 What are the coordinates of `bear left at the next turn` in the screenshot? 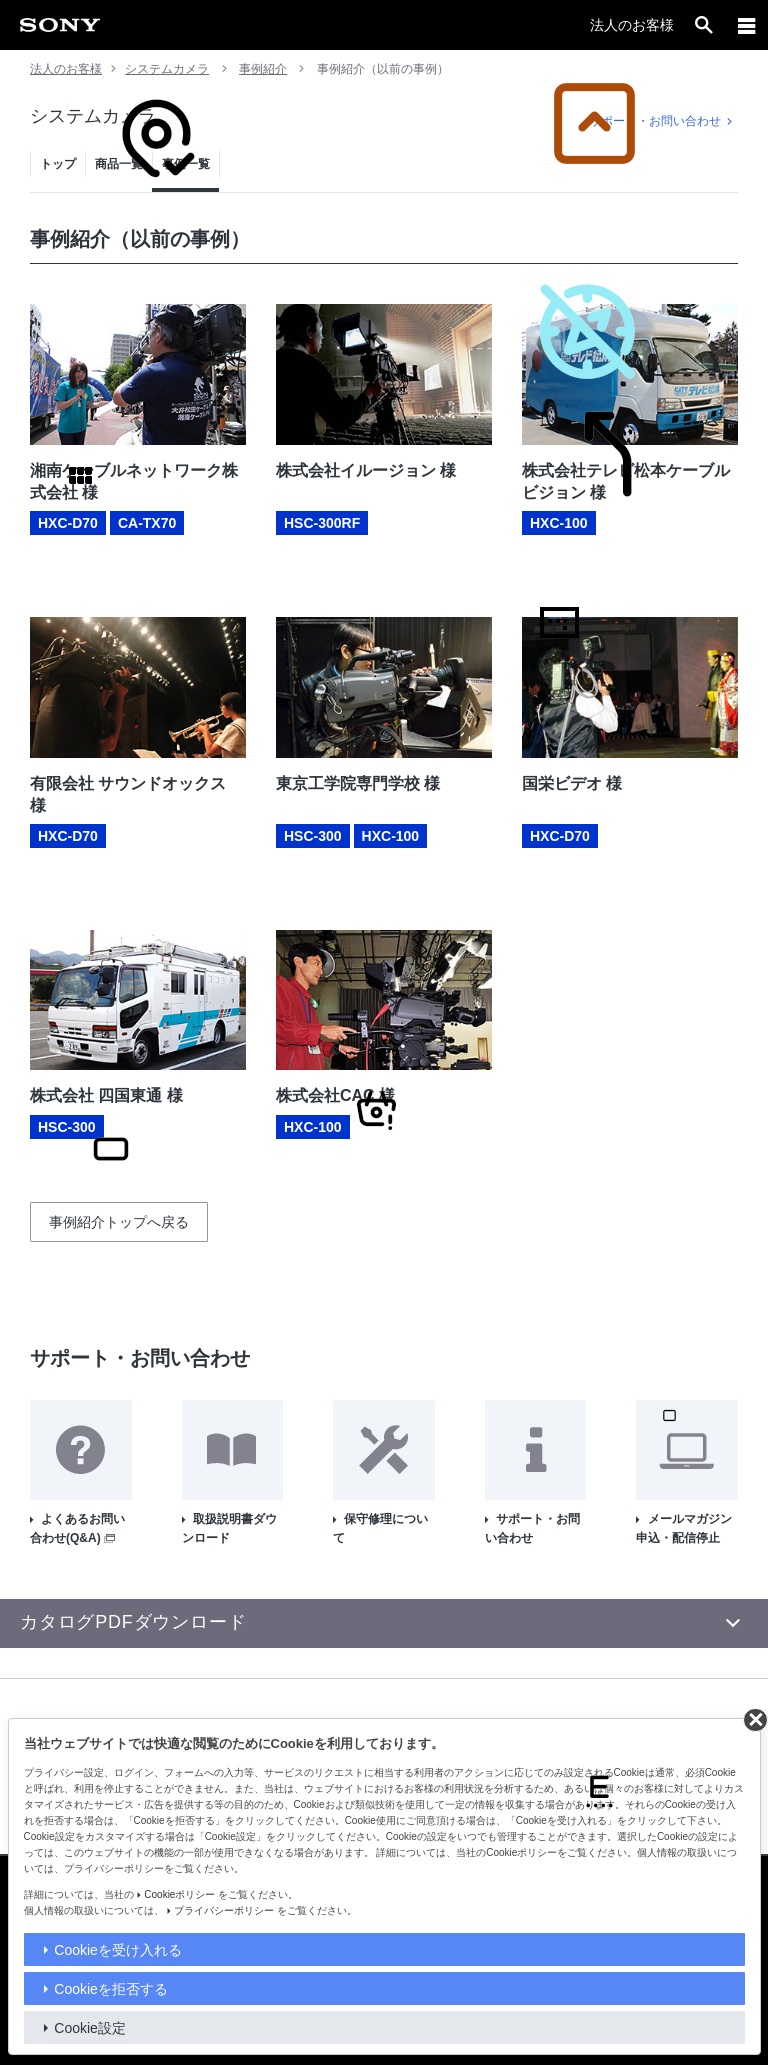 It's located at (606, 454).